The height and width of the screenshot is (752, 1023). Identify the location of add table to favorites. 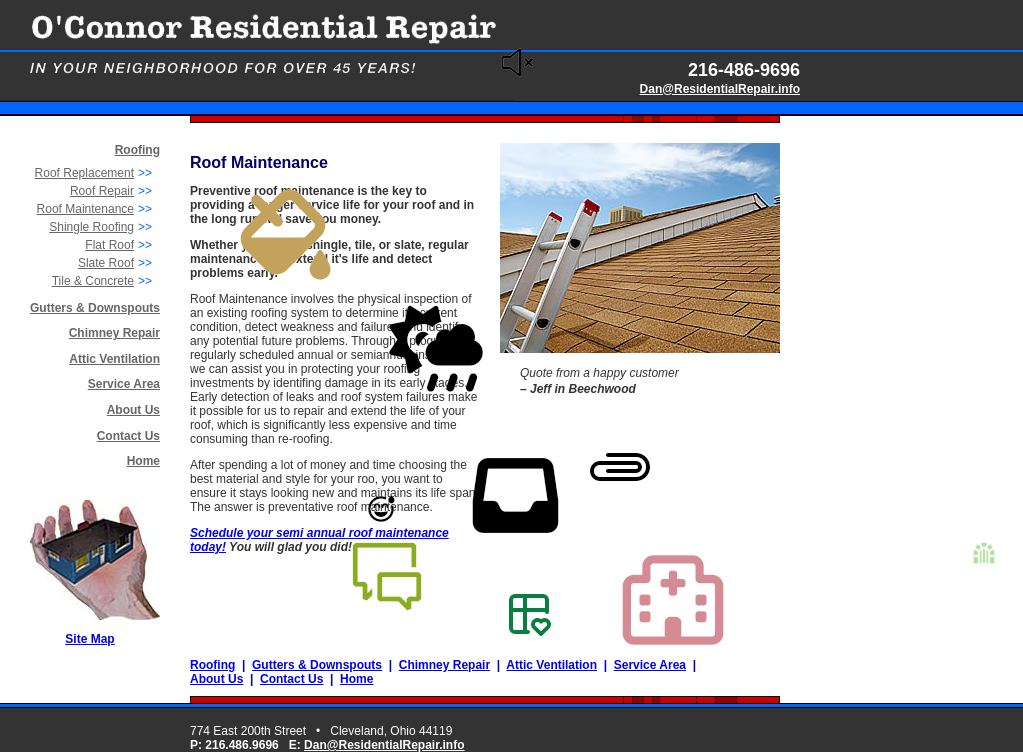
(529, 614).